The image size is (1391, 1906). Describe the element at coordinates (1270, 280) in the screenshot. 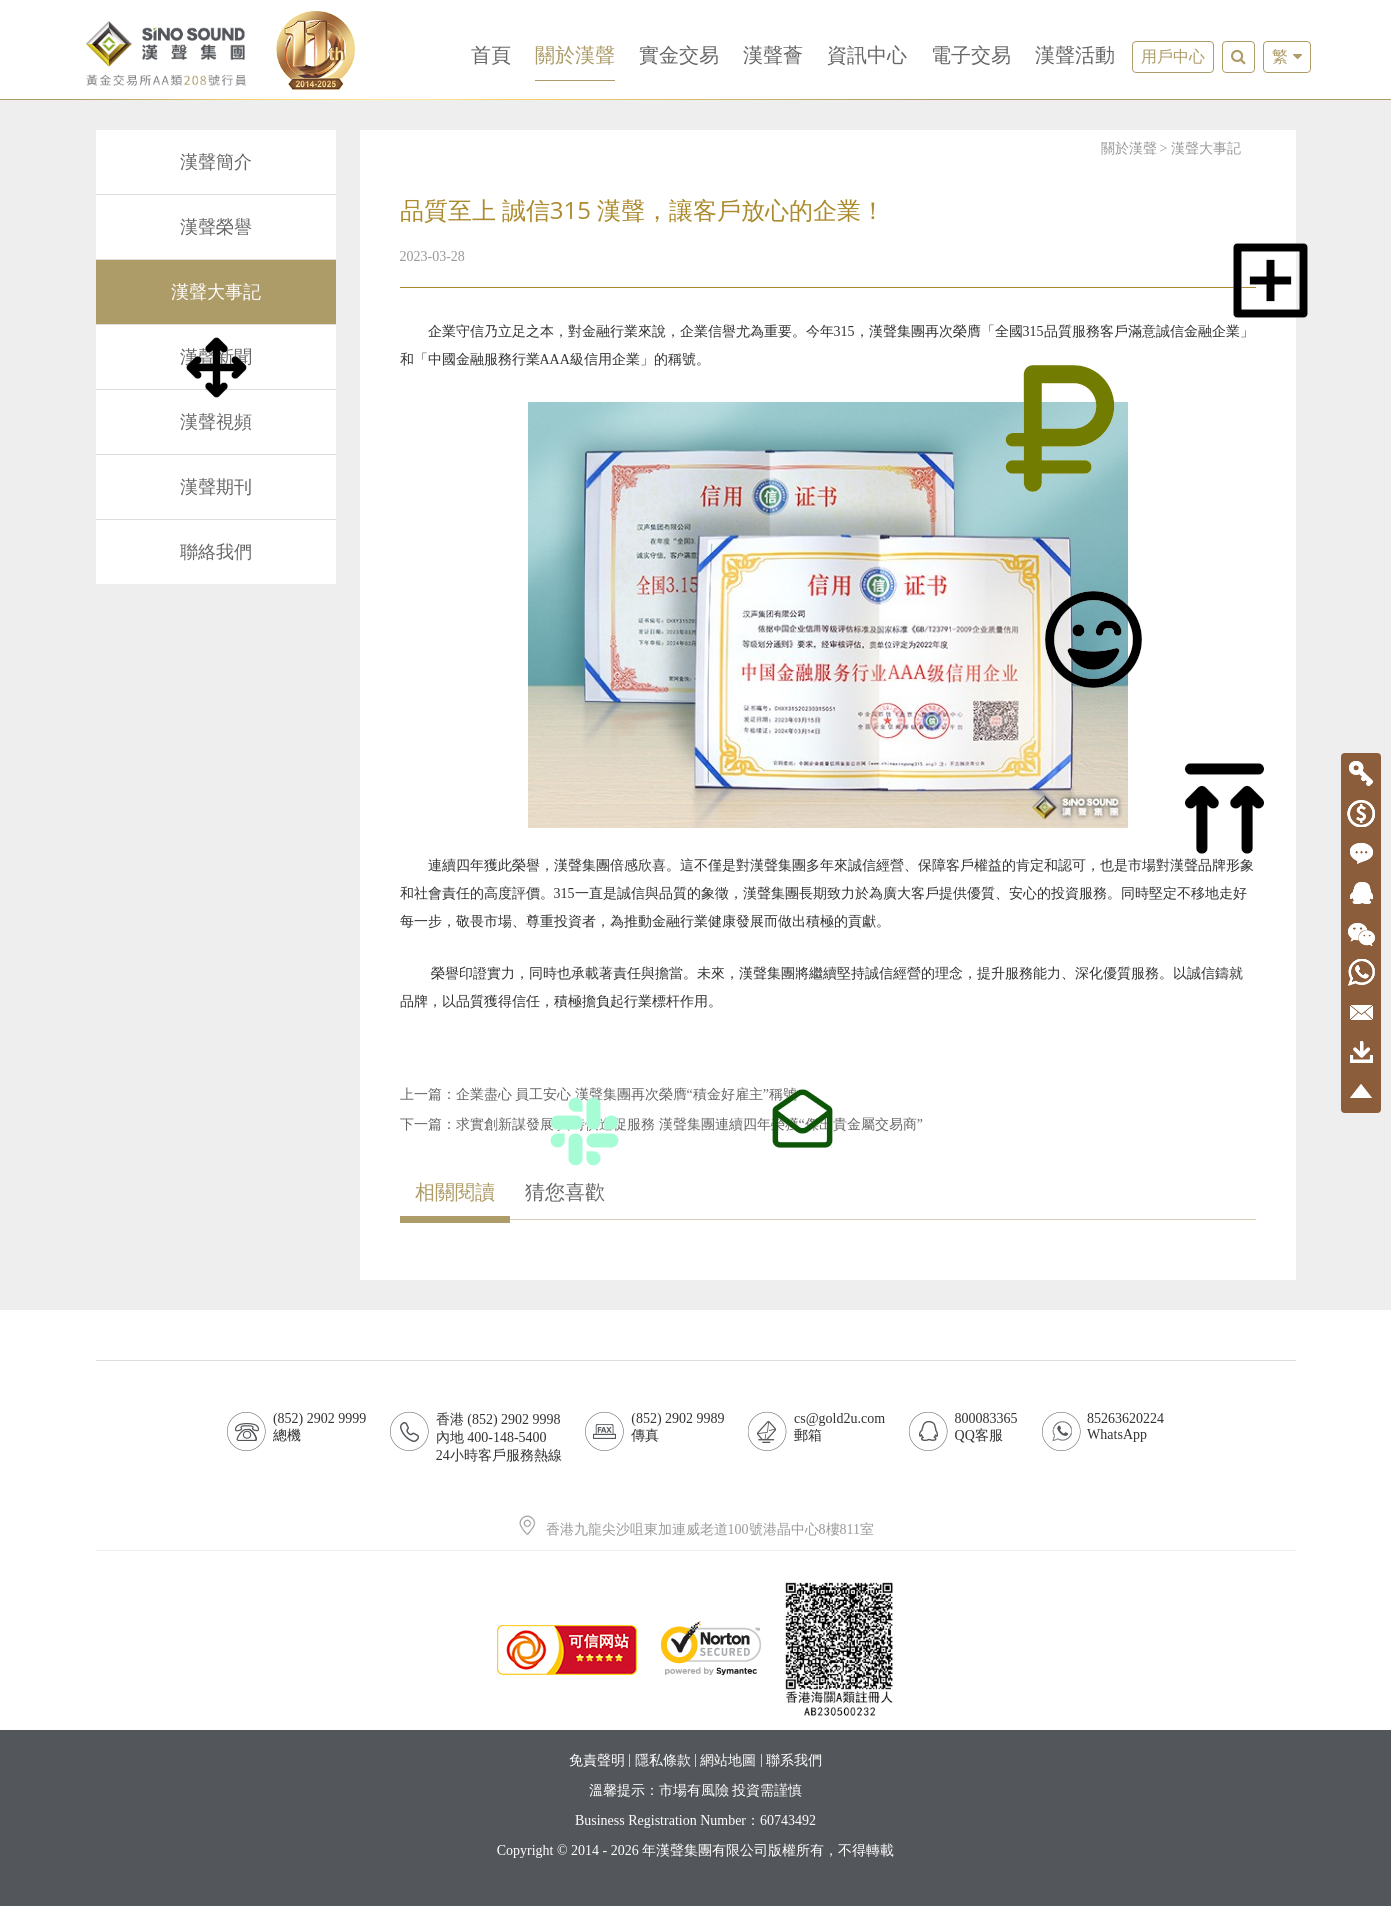

I see `add a new item or create new content` at that location.